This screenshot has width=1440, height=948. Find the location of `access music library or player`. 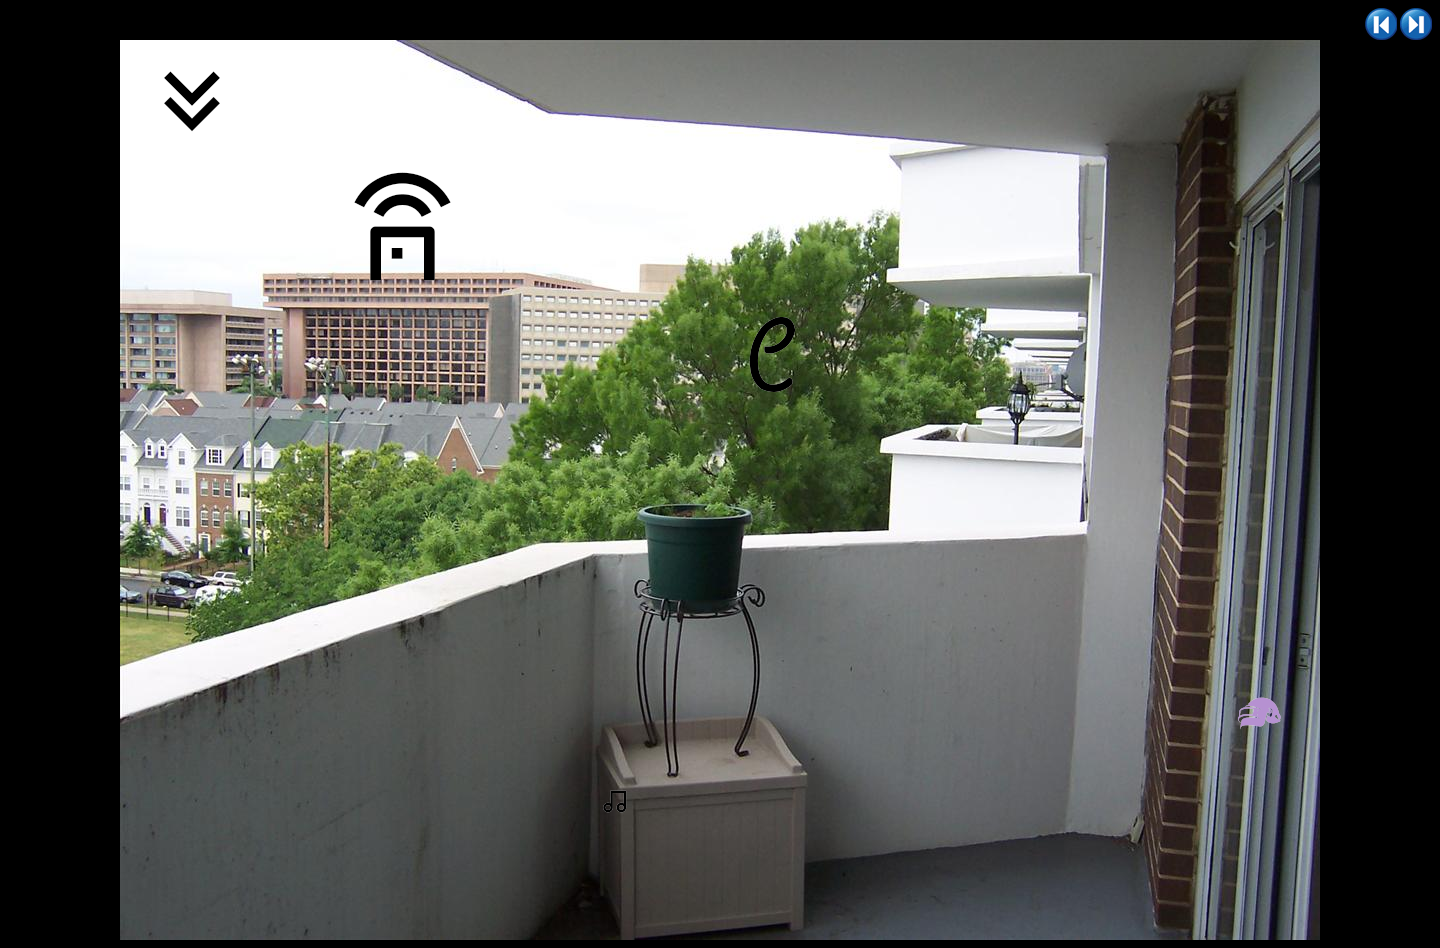

access music library or player is located at coordinates (616, 801).